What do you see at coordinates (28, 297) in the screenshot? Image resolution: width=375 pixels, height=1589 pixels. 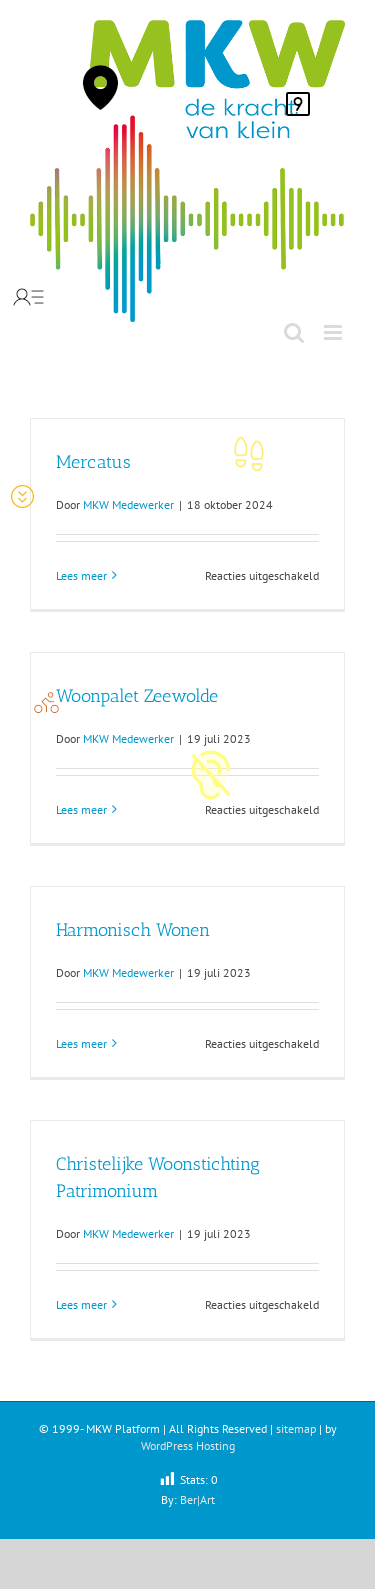 I see `view user list or directory` at bounding box center [28, 297].